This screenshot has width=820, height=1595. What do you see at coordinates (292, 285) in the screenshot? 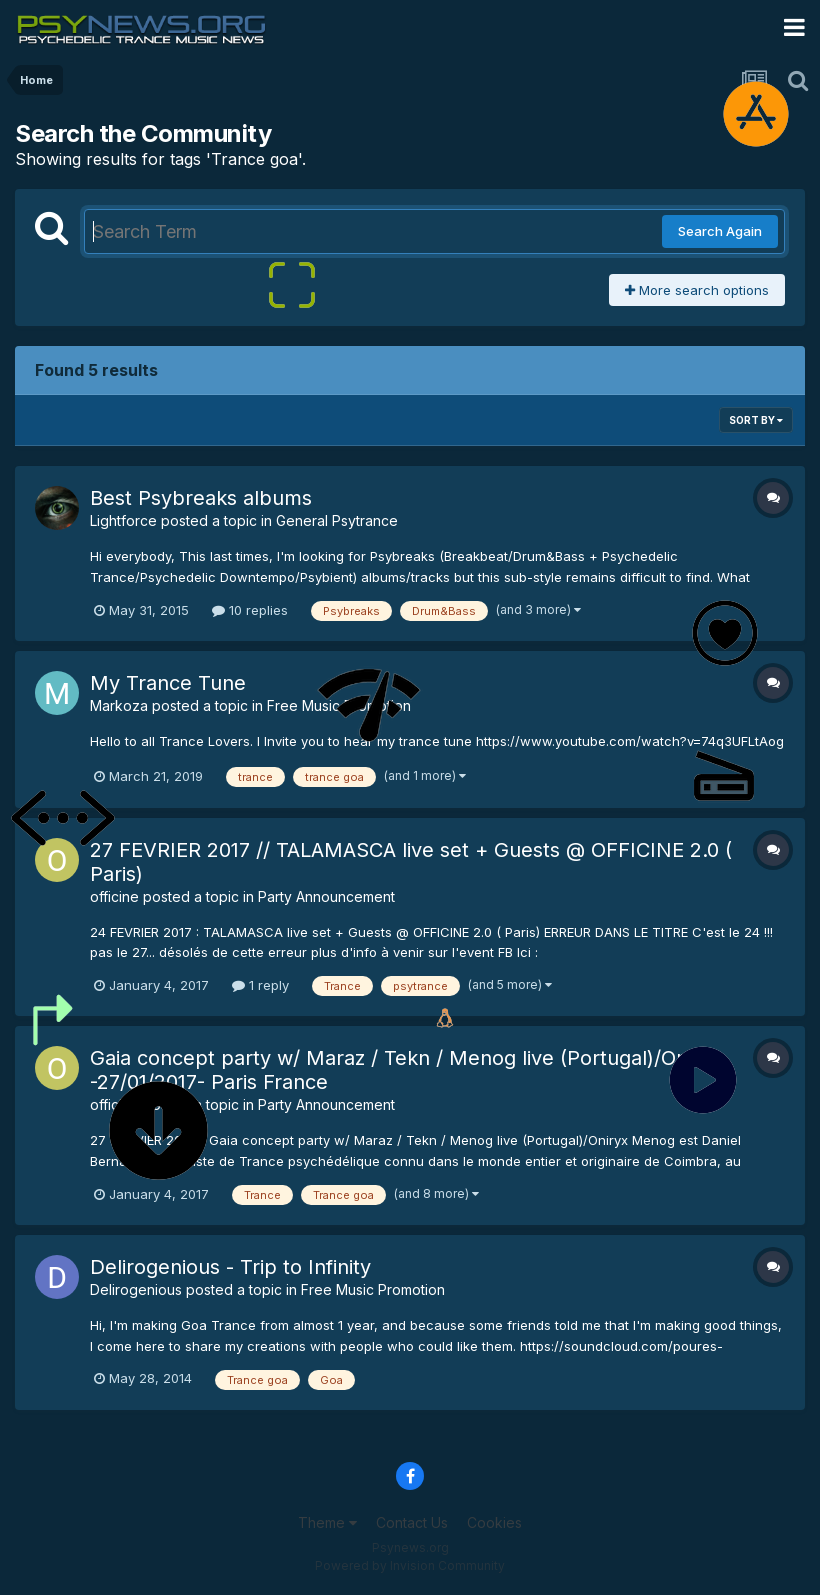
I see `scan a QR code or barcode` at bounding box center [292, 285].